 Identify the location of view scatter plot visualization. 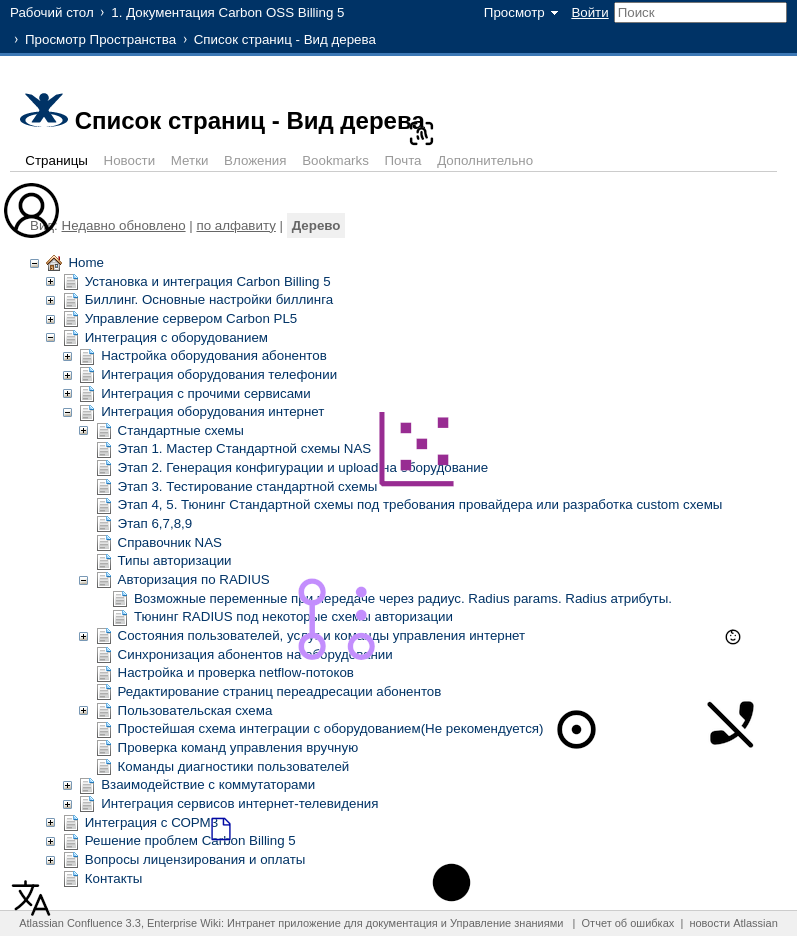
(416, 454).